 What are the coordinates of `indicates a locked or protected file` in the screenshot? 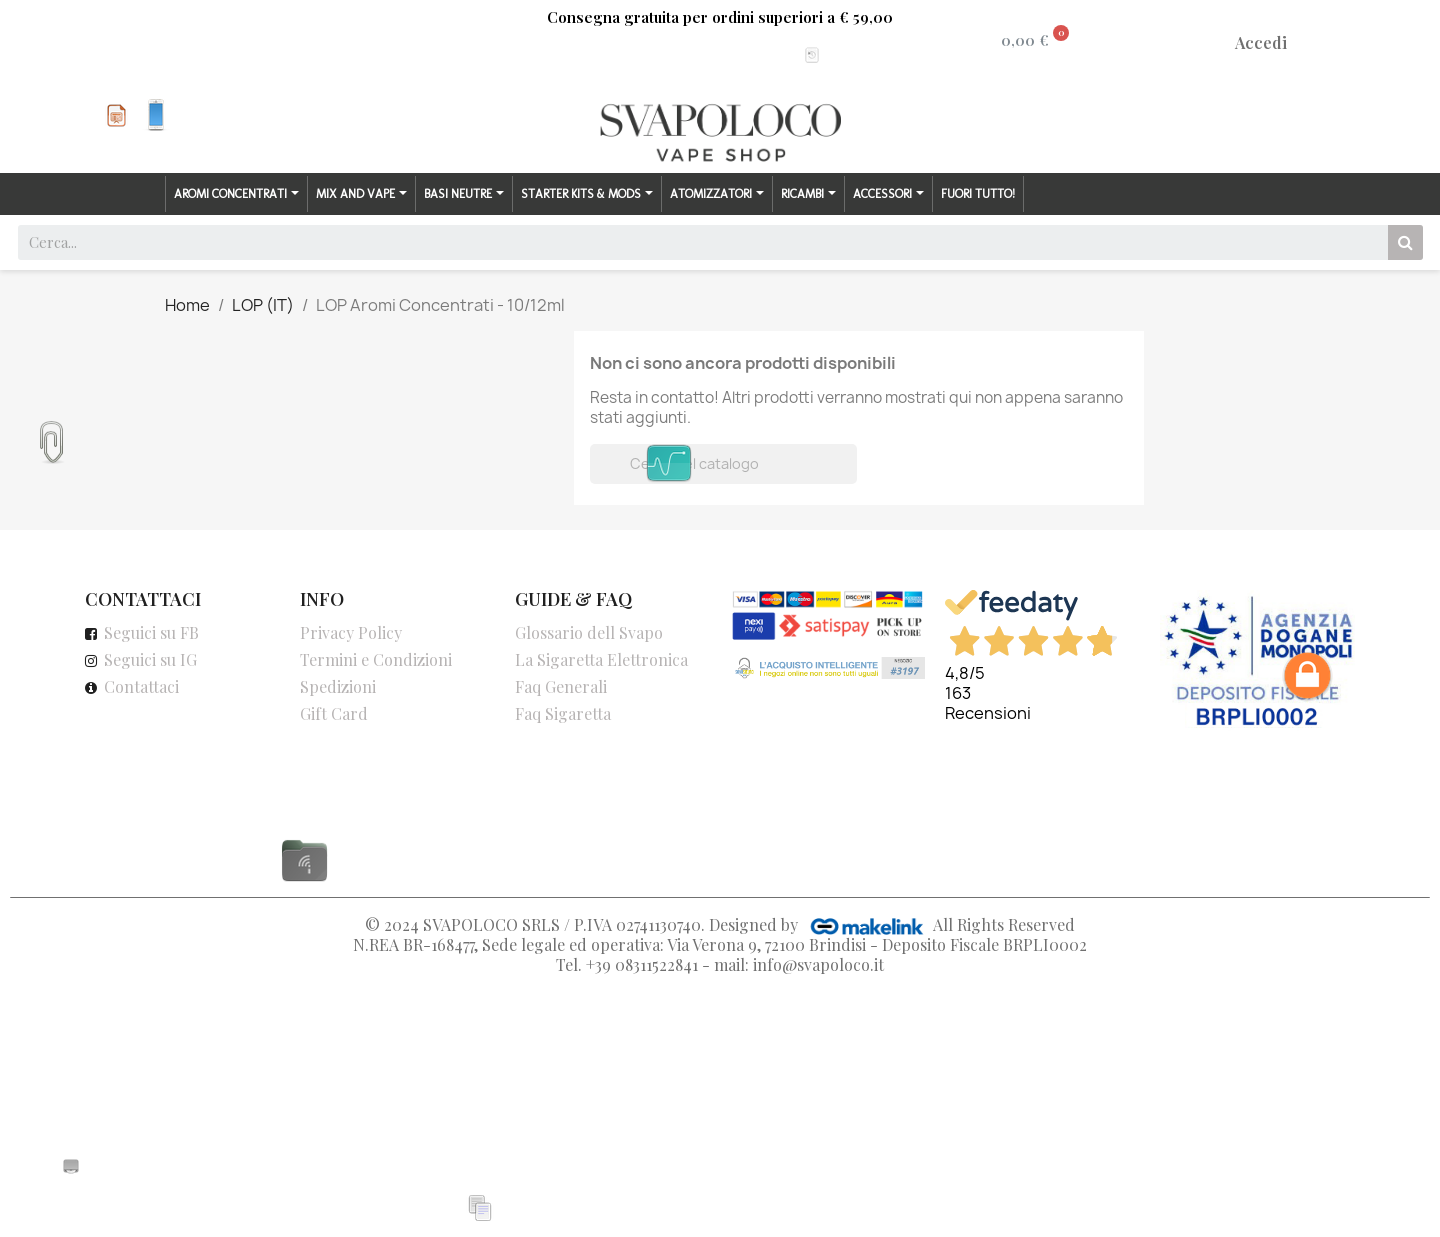 It's located at (1307, 675).